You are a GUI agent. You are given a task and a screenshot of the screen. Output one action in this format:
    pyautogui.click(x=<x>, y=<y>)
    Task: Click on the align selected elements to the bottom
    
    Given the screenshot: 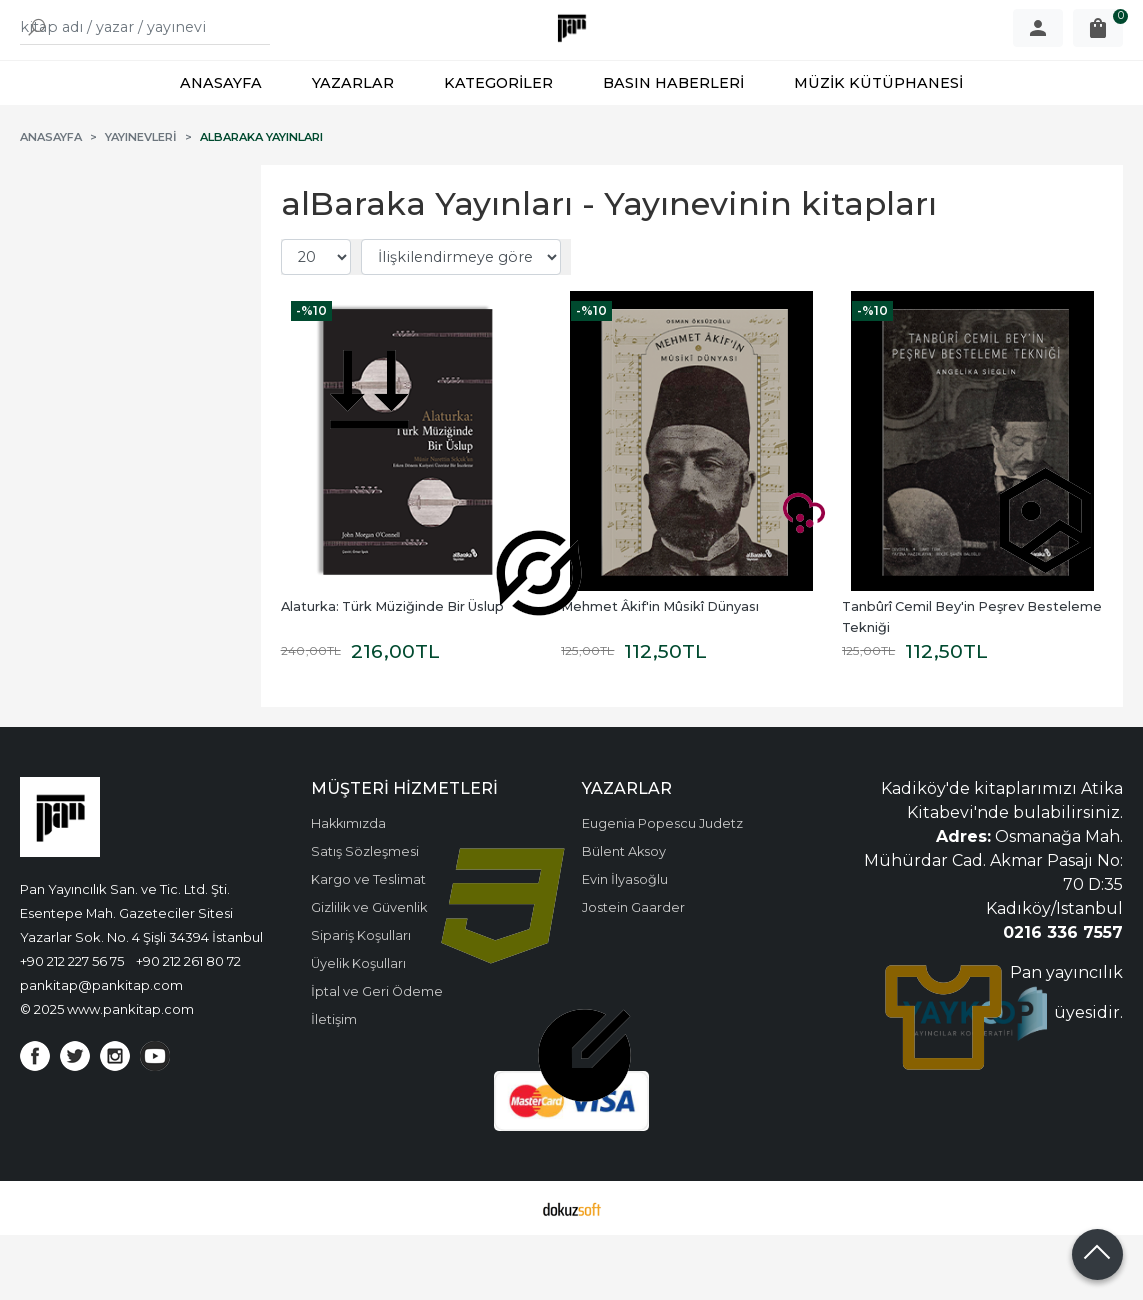 What is the action you would take?
    pyautogui.click(x=369, y=389)
    